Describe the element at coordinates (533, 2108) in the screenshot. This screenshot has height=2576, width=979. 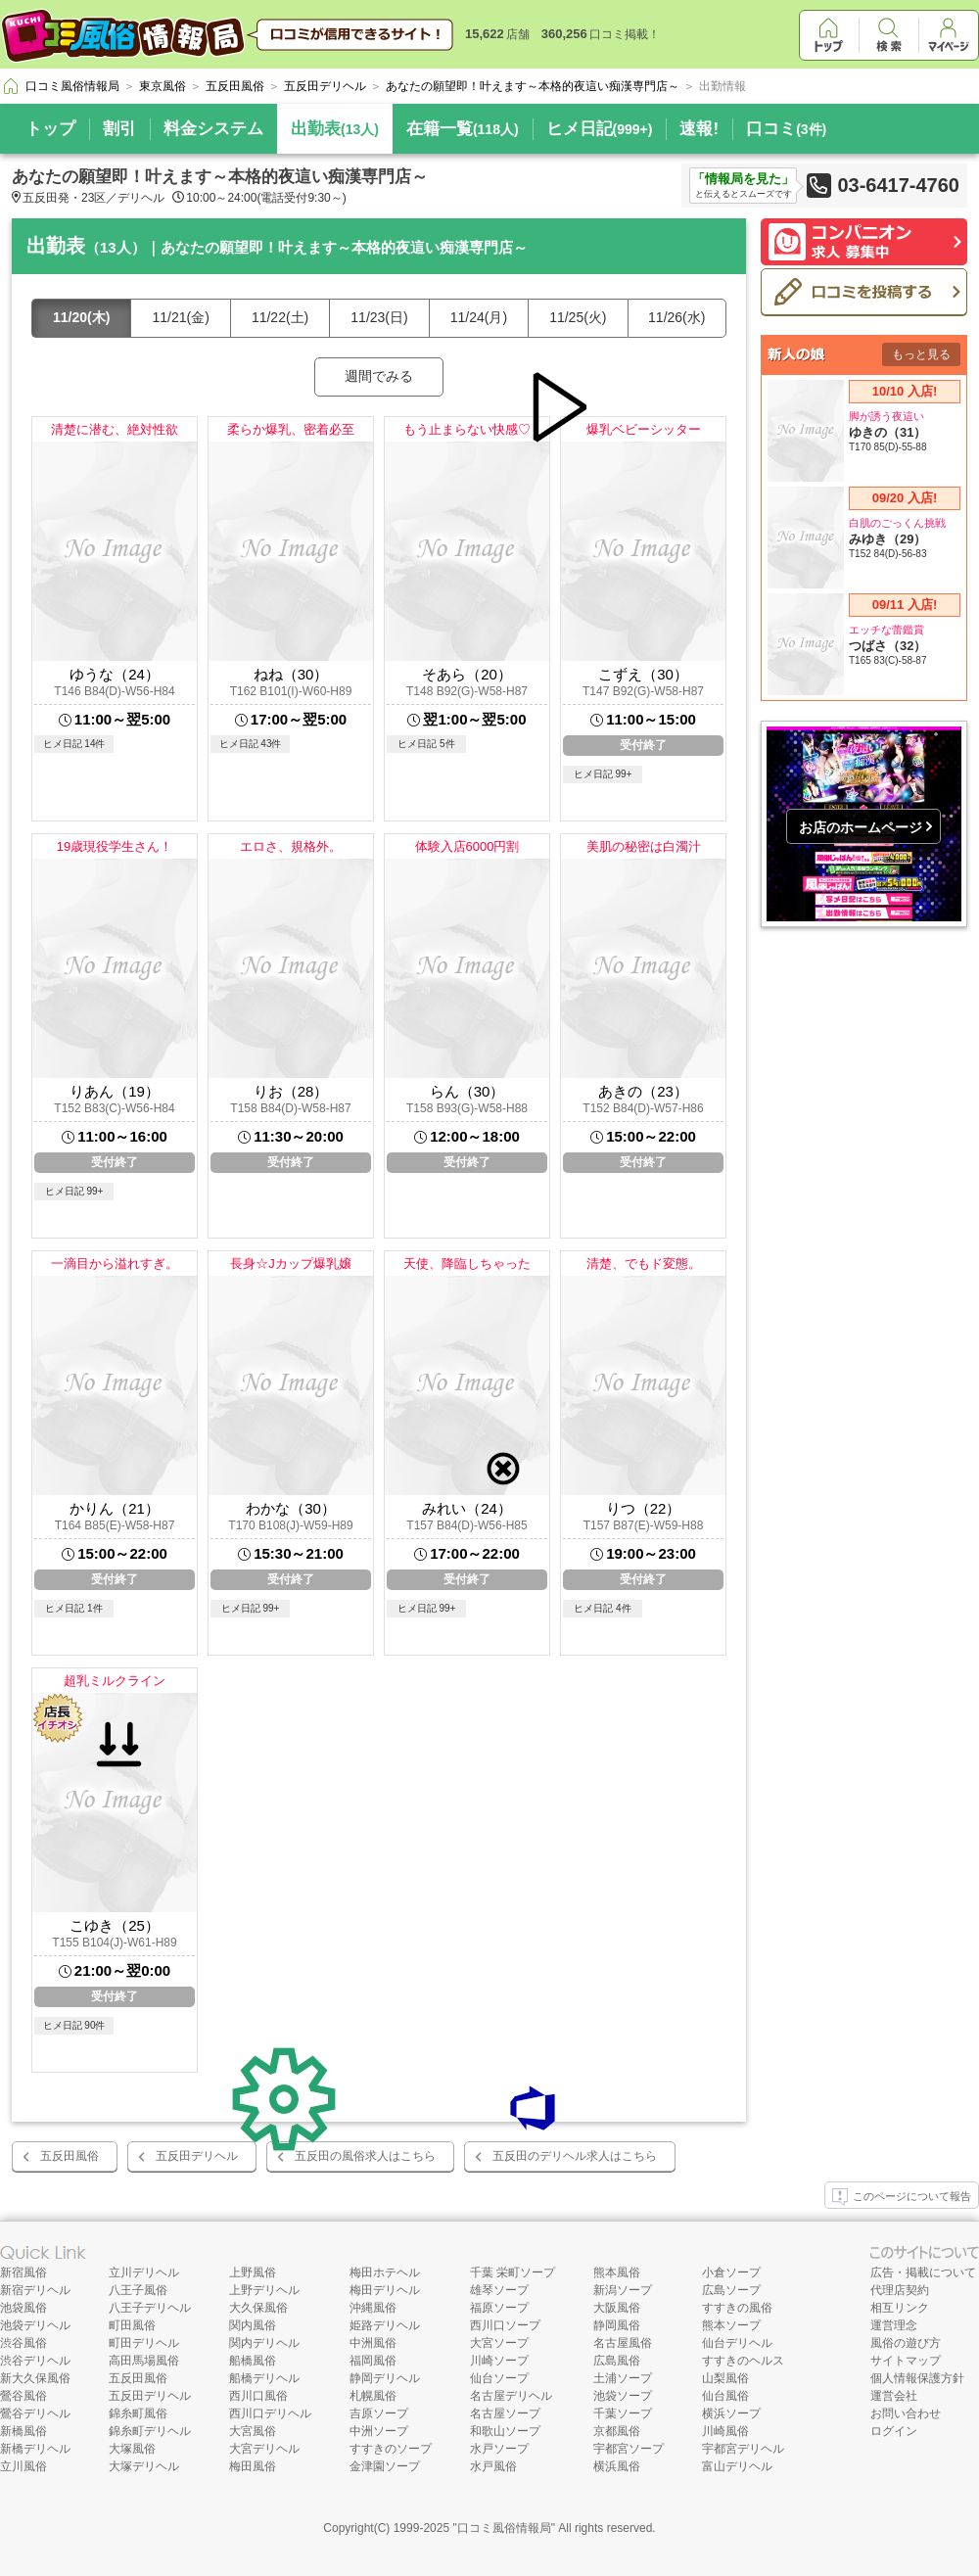
I see `open azure devops integration` at that location.